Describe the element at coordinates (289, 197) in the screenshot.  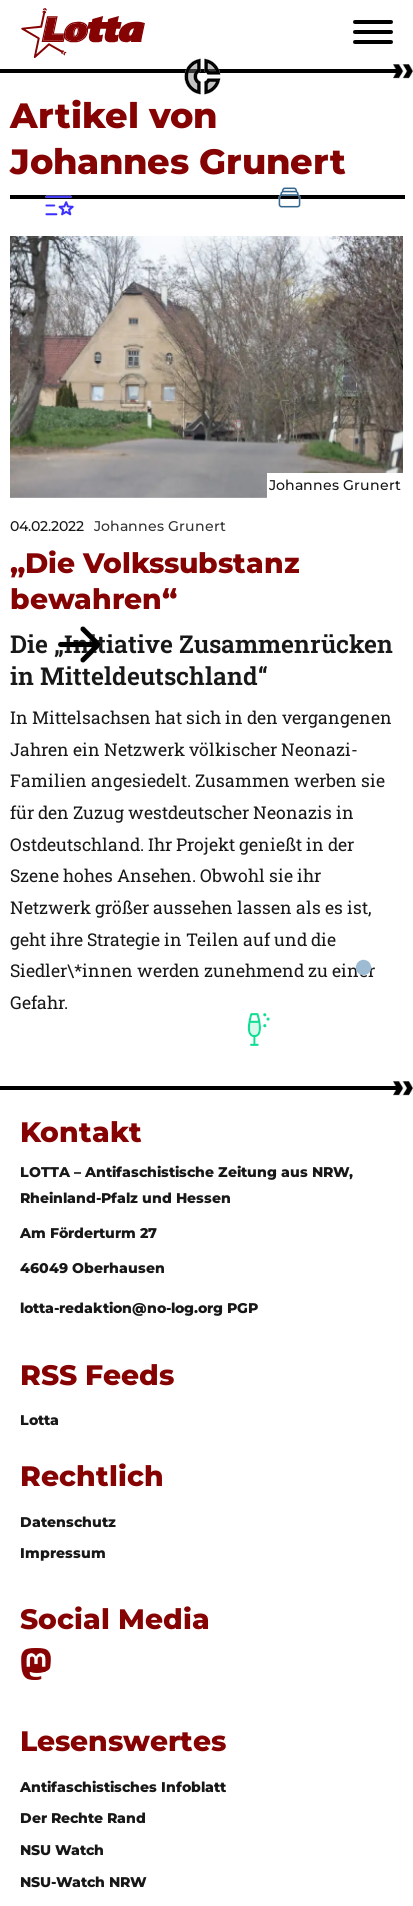
I see `view stacked layers or cards` at that location.